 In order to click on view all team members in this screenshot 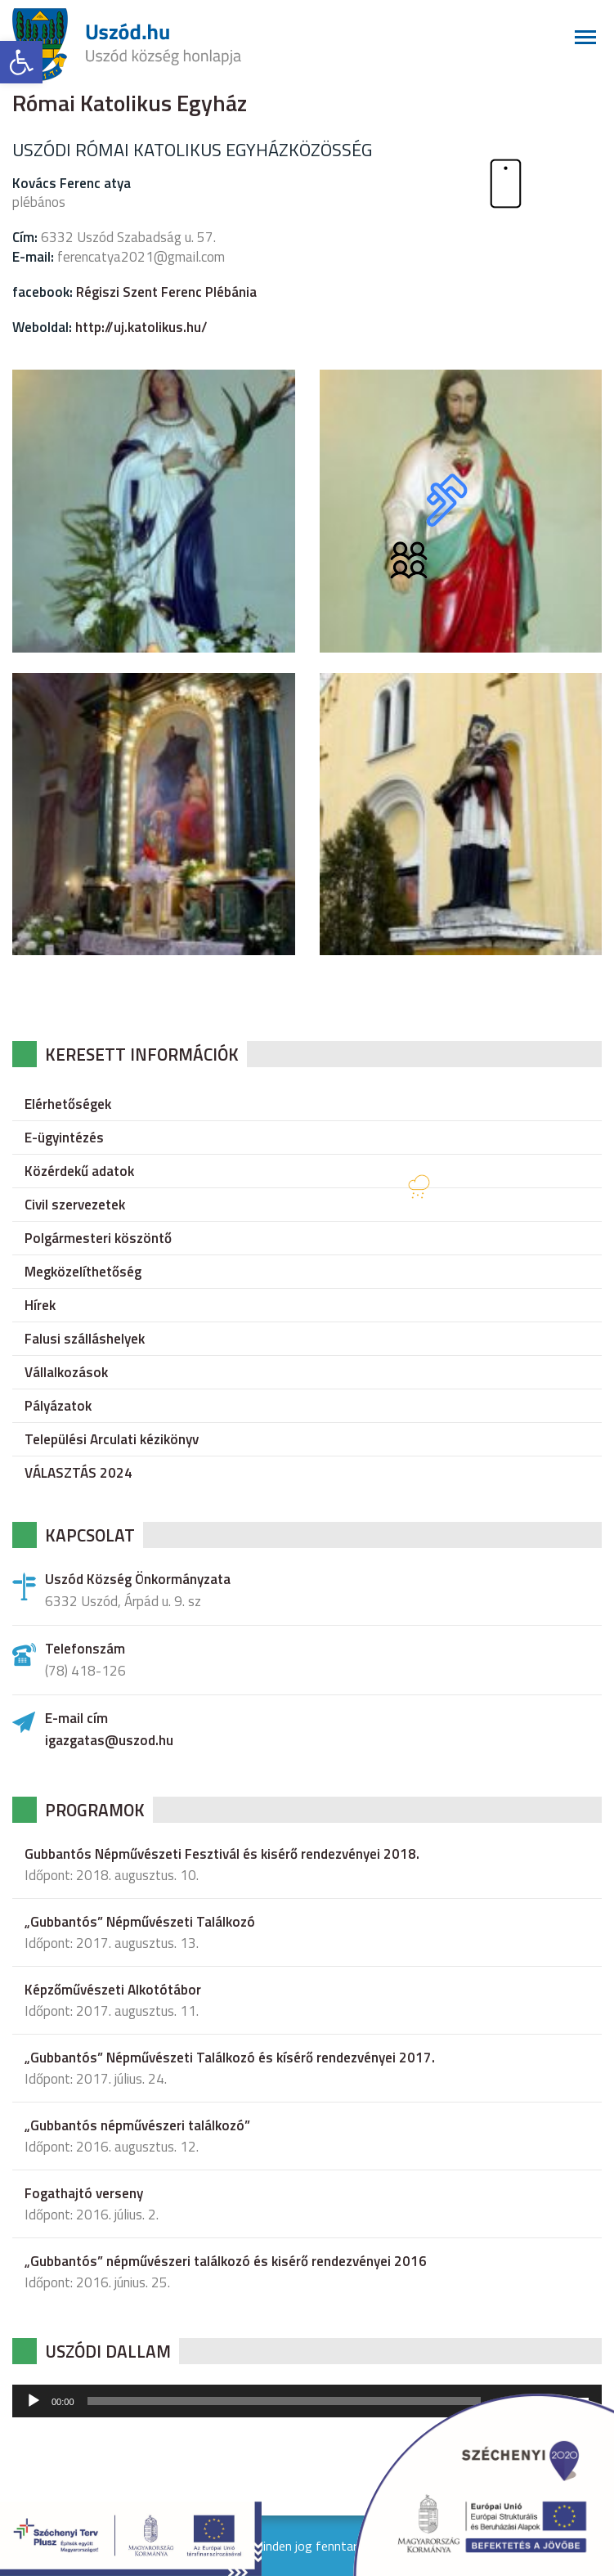, I will do `click(409, 560)`.